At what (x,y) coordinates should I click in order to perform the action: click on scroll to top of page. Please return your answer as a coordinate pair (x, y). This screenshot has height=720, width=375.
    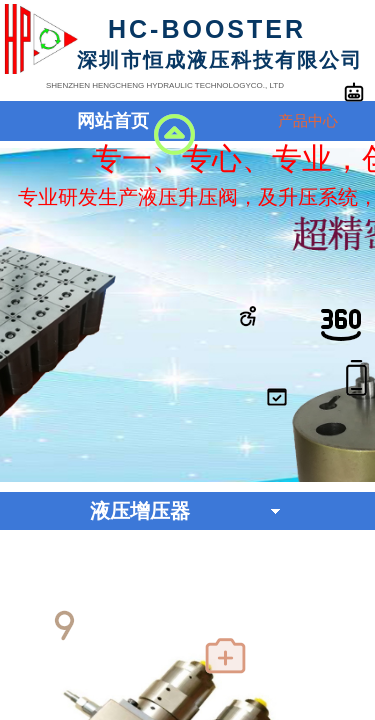
    Looking at the image, I should click on (174, 134).